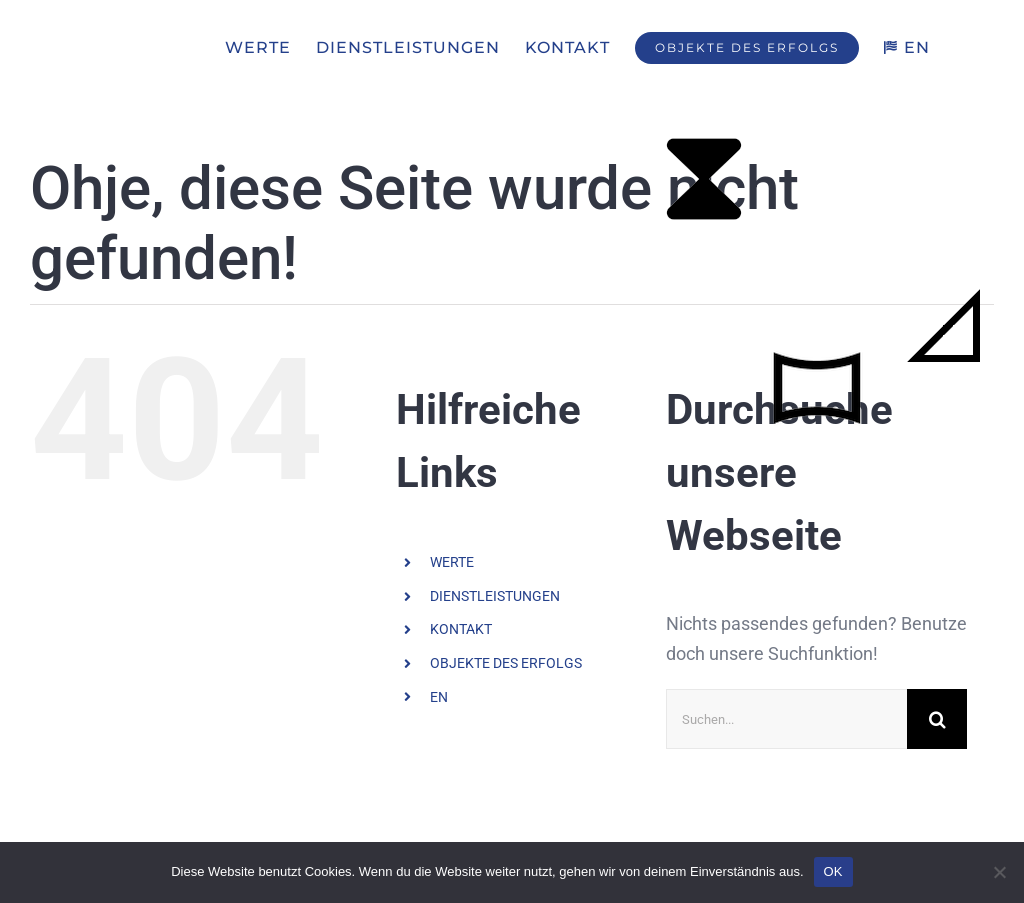 Image resolution: width=1024 pixels, height=903 pixels. I want to click on switch to panorama photo mode, so click(817, 388).